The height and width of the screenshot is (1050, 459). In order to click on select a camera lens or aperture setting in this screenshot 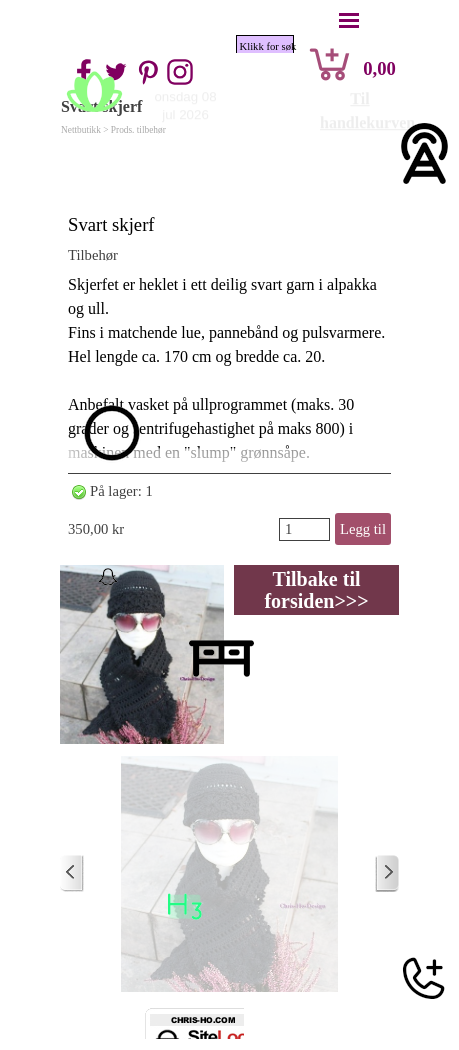, I will do `click(112, 433)`.